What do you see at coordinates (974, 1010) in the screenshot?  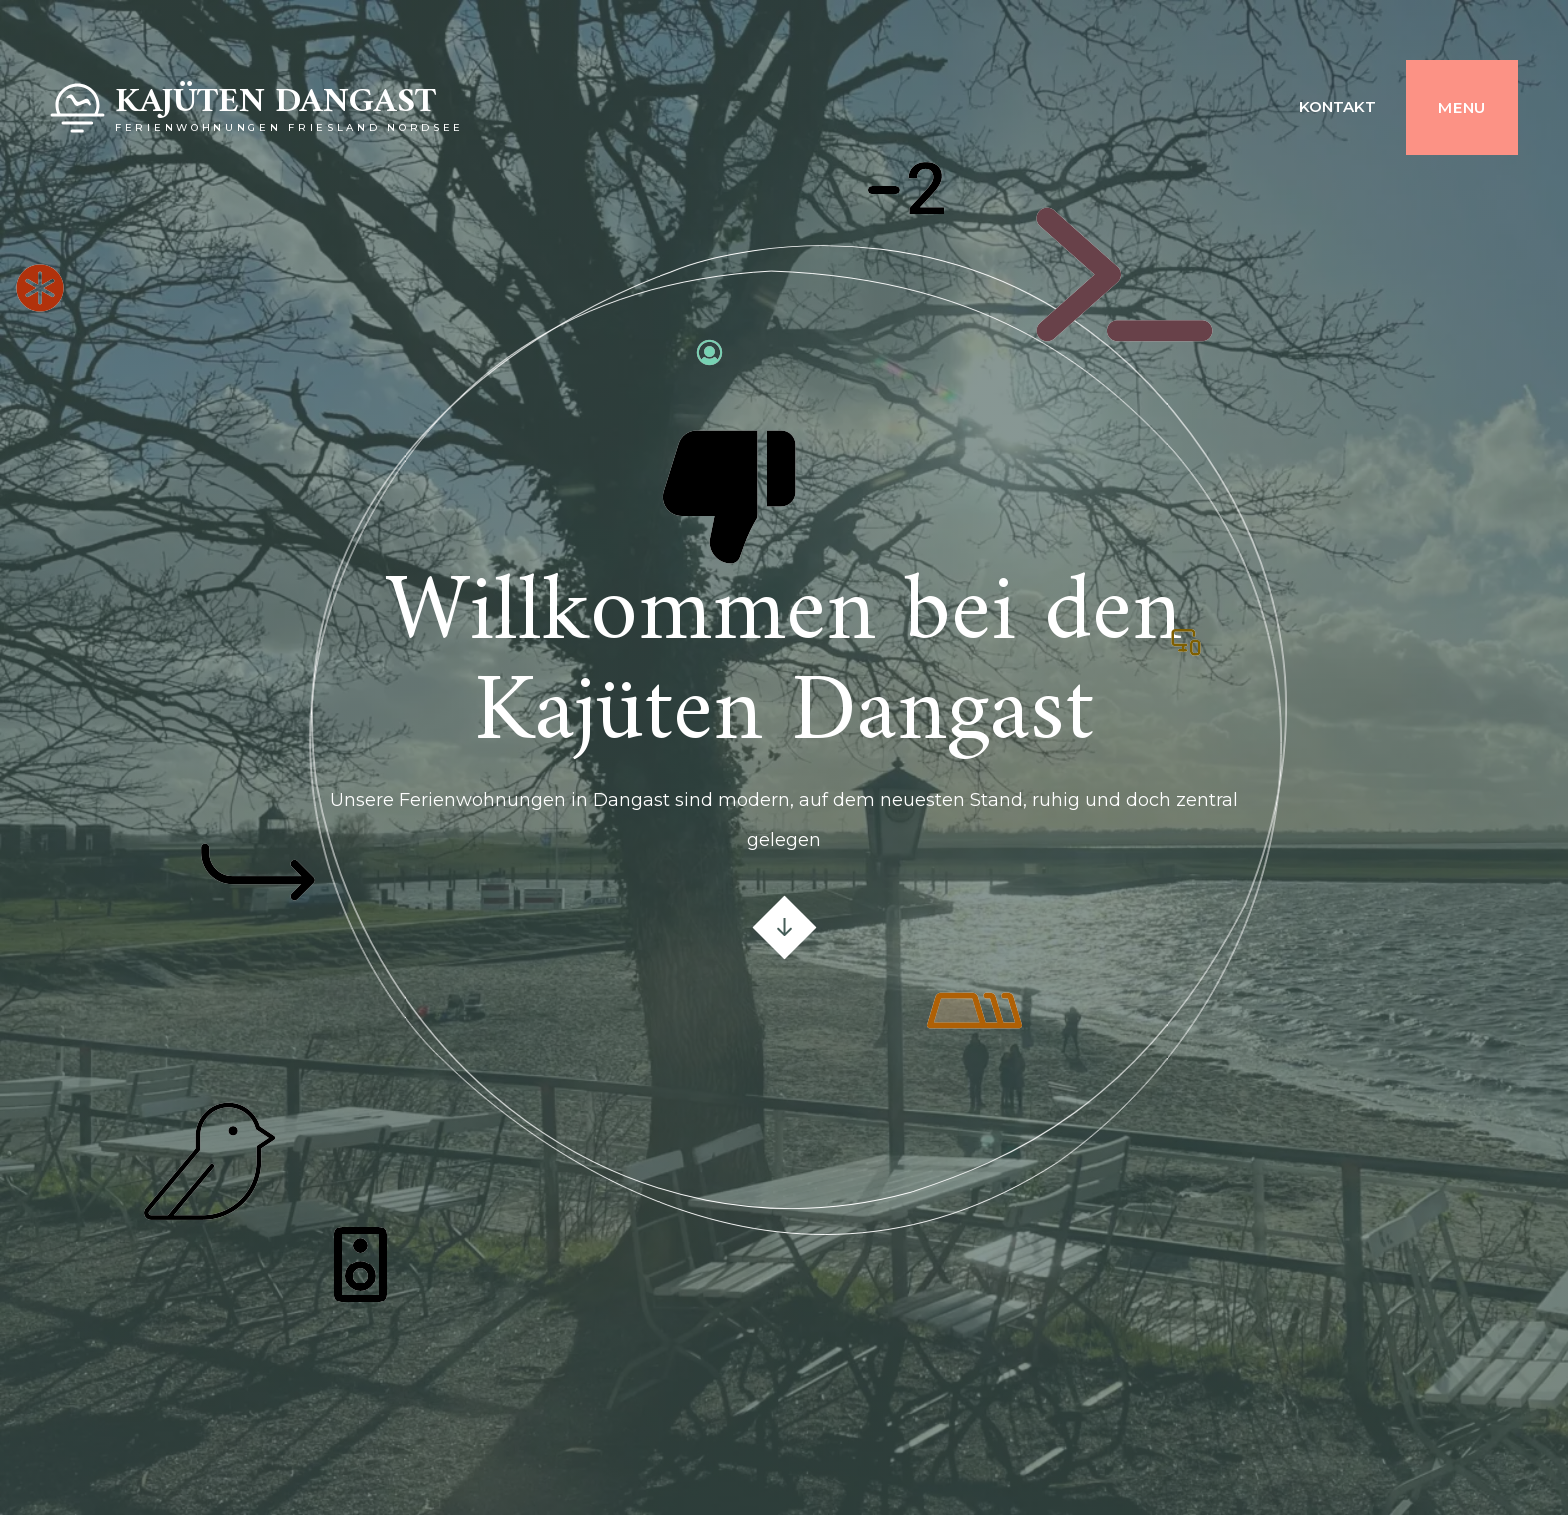 I see `switch between open browser tabs` at bounding box center [974, 1010].